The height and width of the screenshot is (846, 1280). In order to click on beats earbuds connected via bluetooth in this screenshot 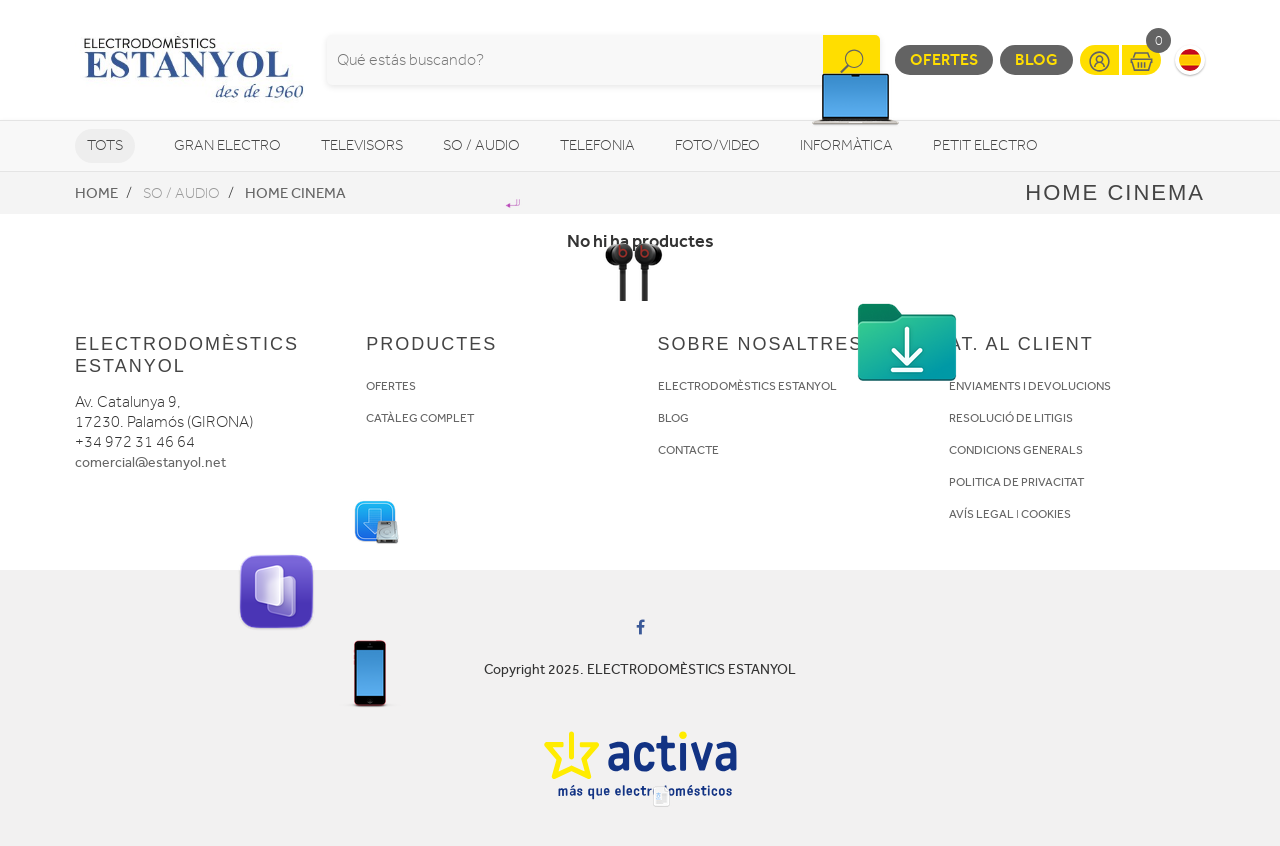, I will do `click(634, 269)`.